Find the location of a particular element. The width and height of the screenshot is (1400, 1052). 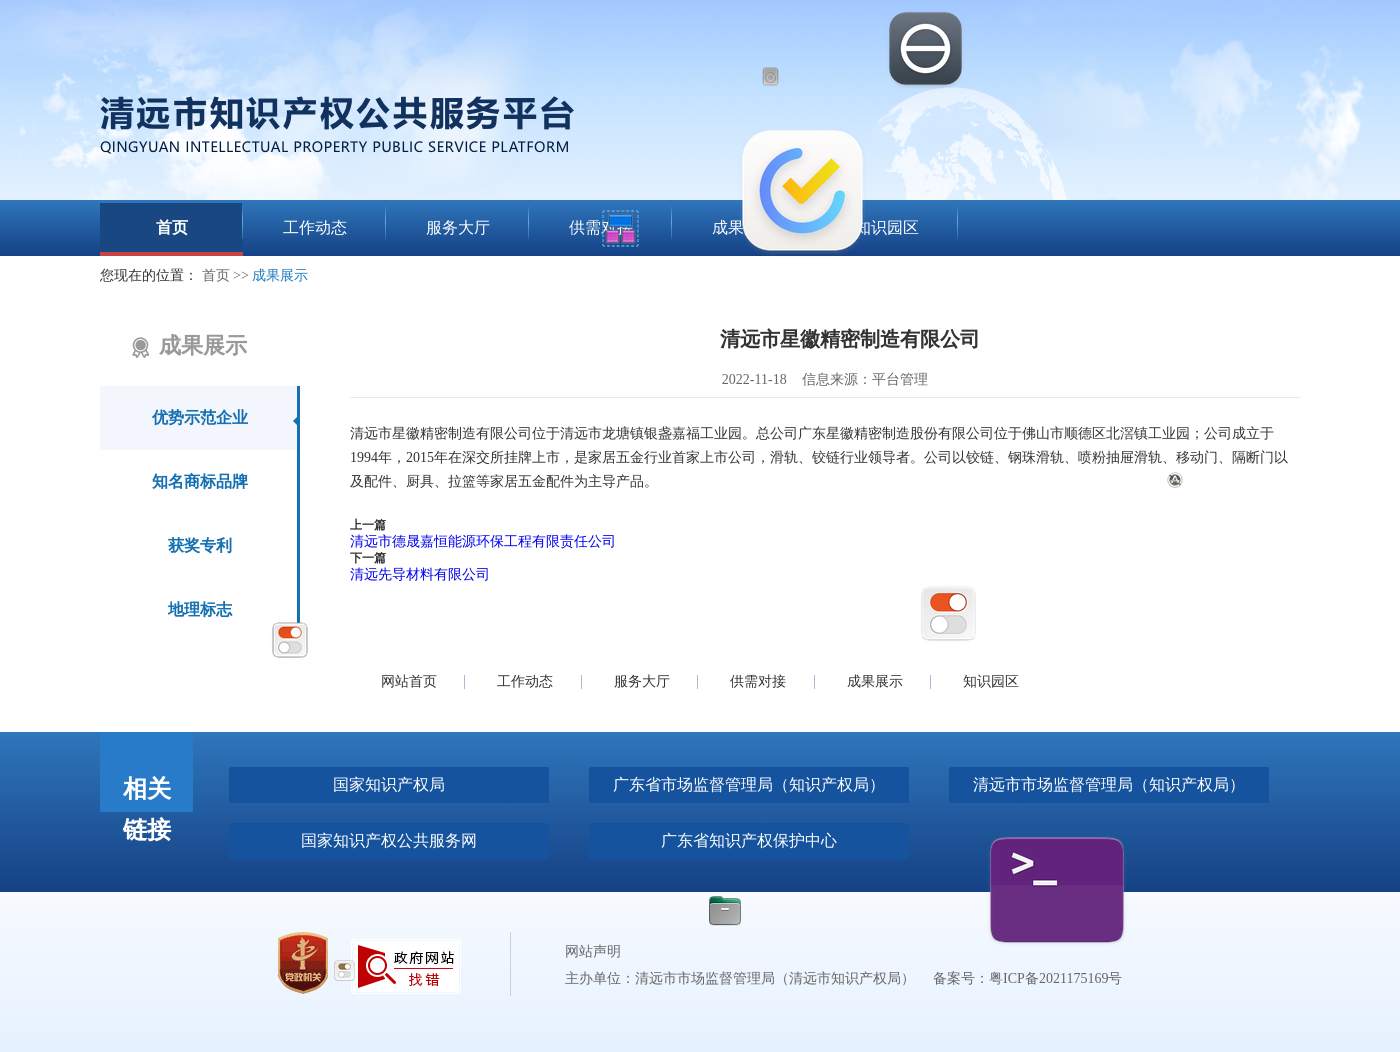

suspend or pause an application is located at coordinates (925, 48).